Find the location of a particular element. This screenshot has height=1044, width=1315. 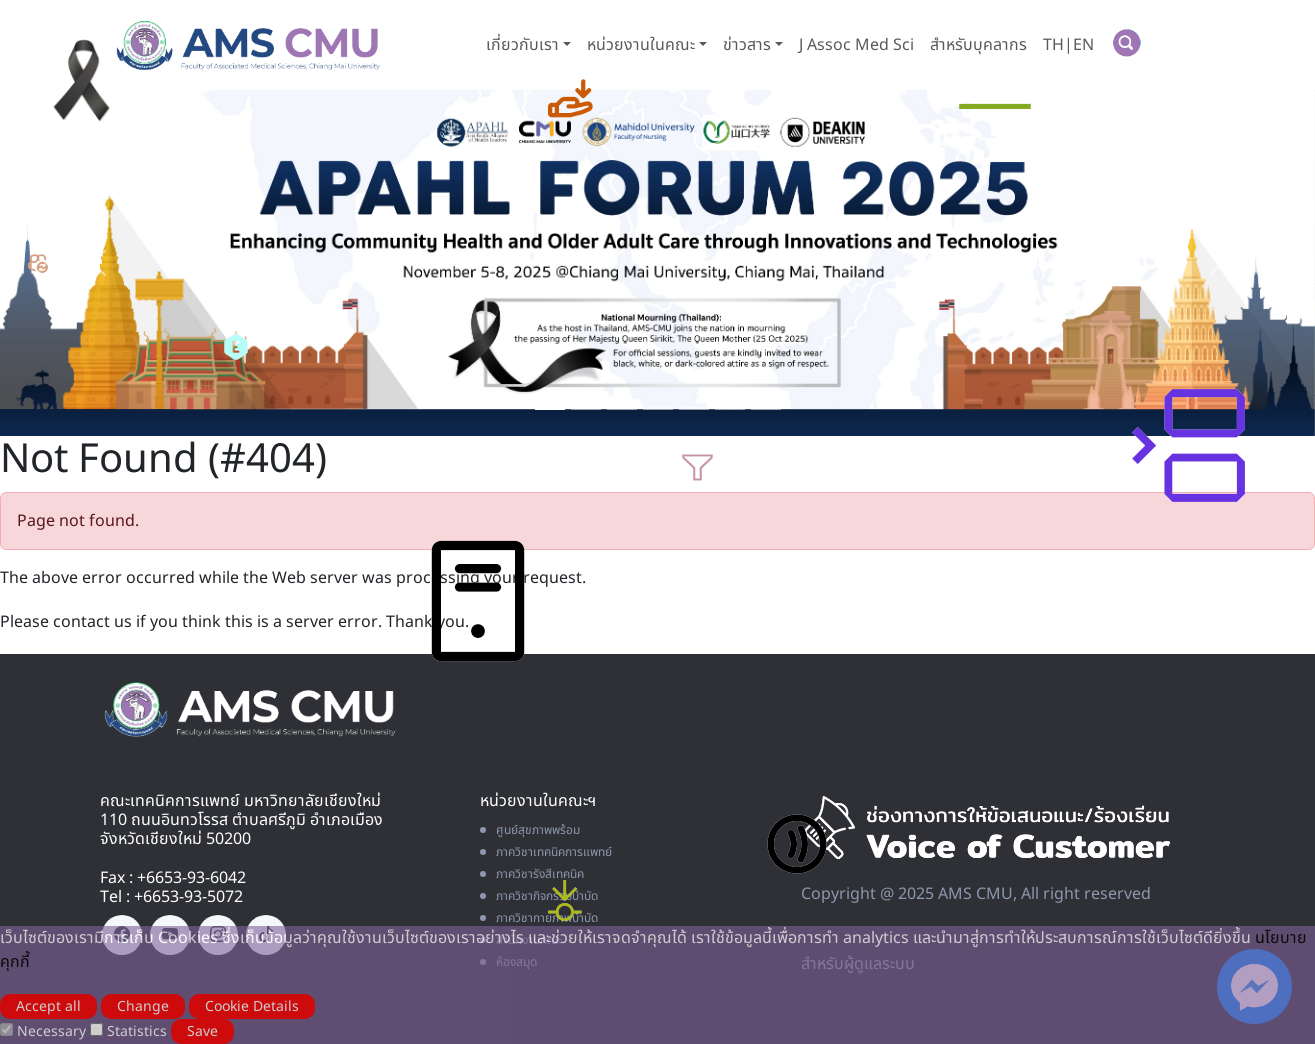

access server or desktop computer settings is located at coordinates (478, 601).